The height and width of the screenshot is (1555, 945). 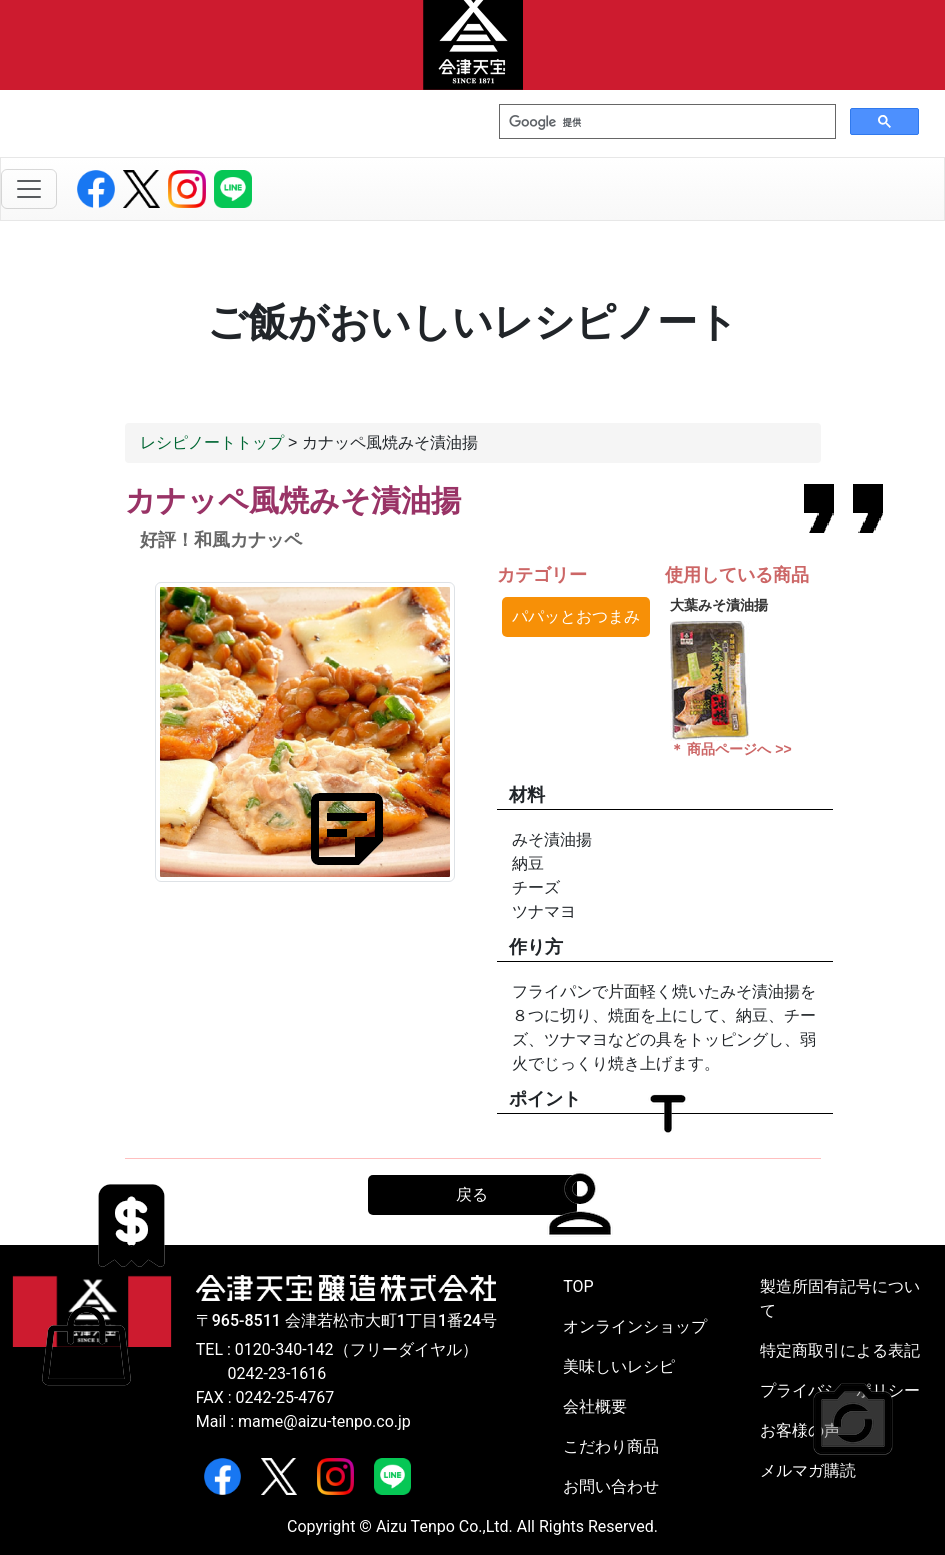 I want to click on insert a block quote, so click(x=843, y=508).